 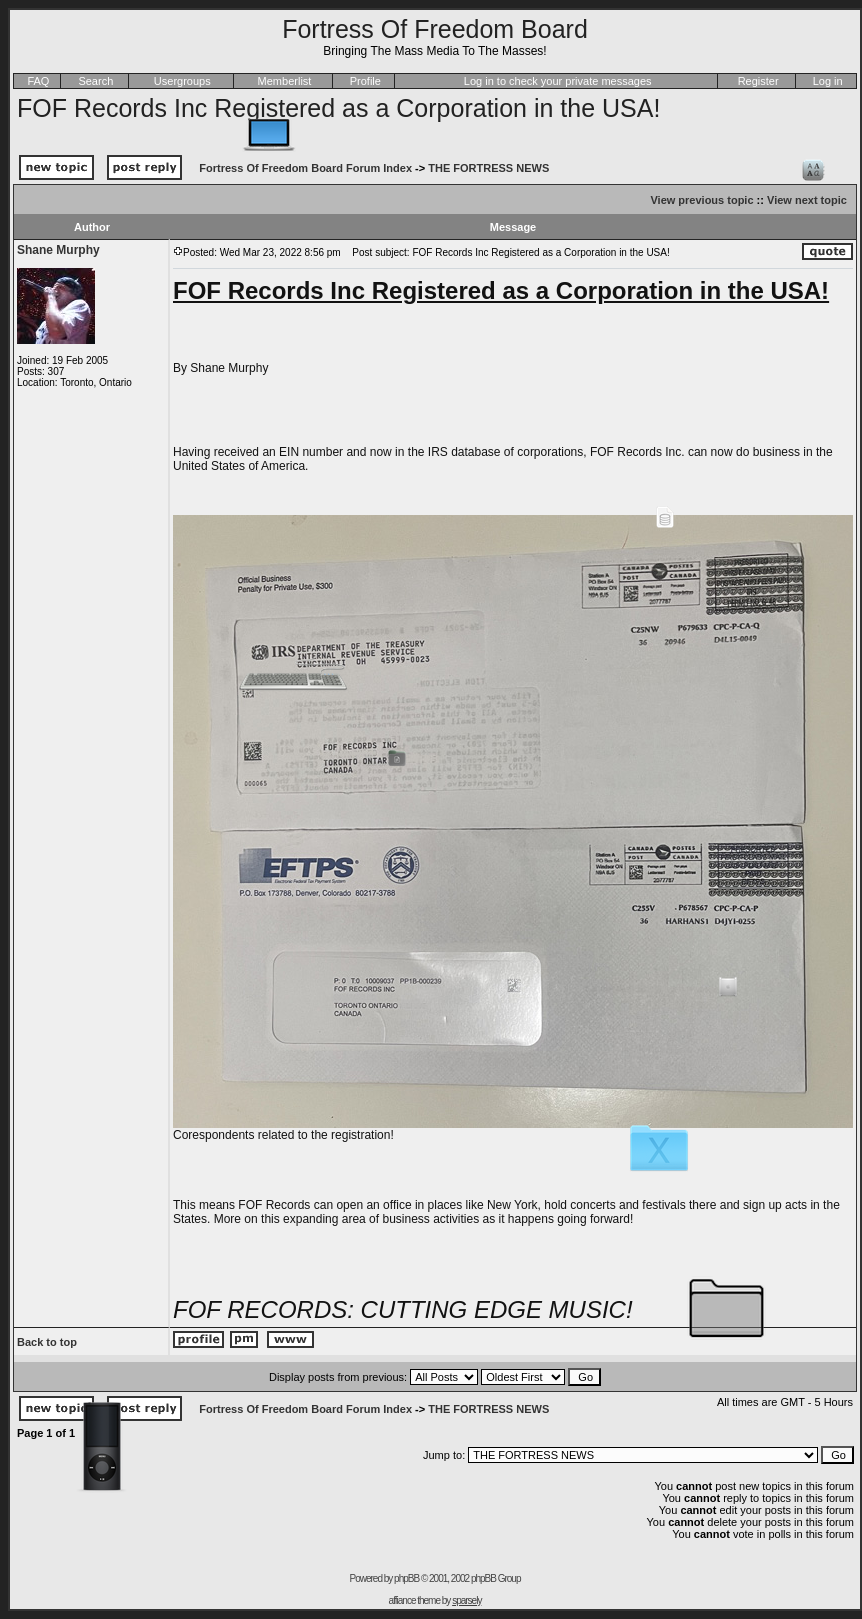 What do you see at coordinates (101, 1447) in the screenshot?
I see `access iPod device settings` at bounding box center [101, 1447].